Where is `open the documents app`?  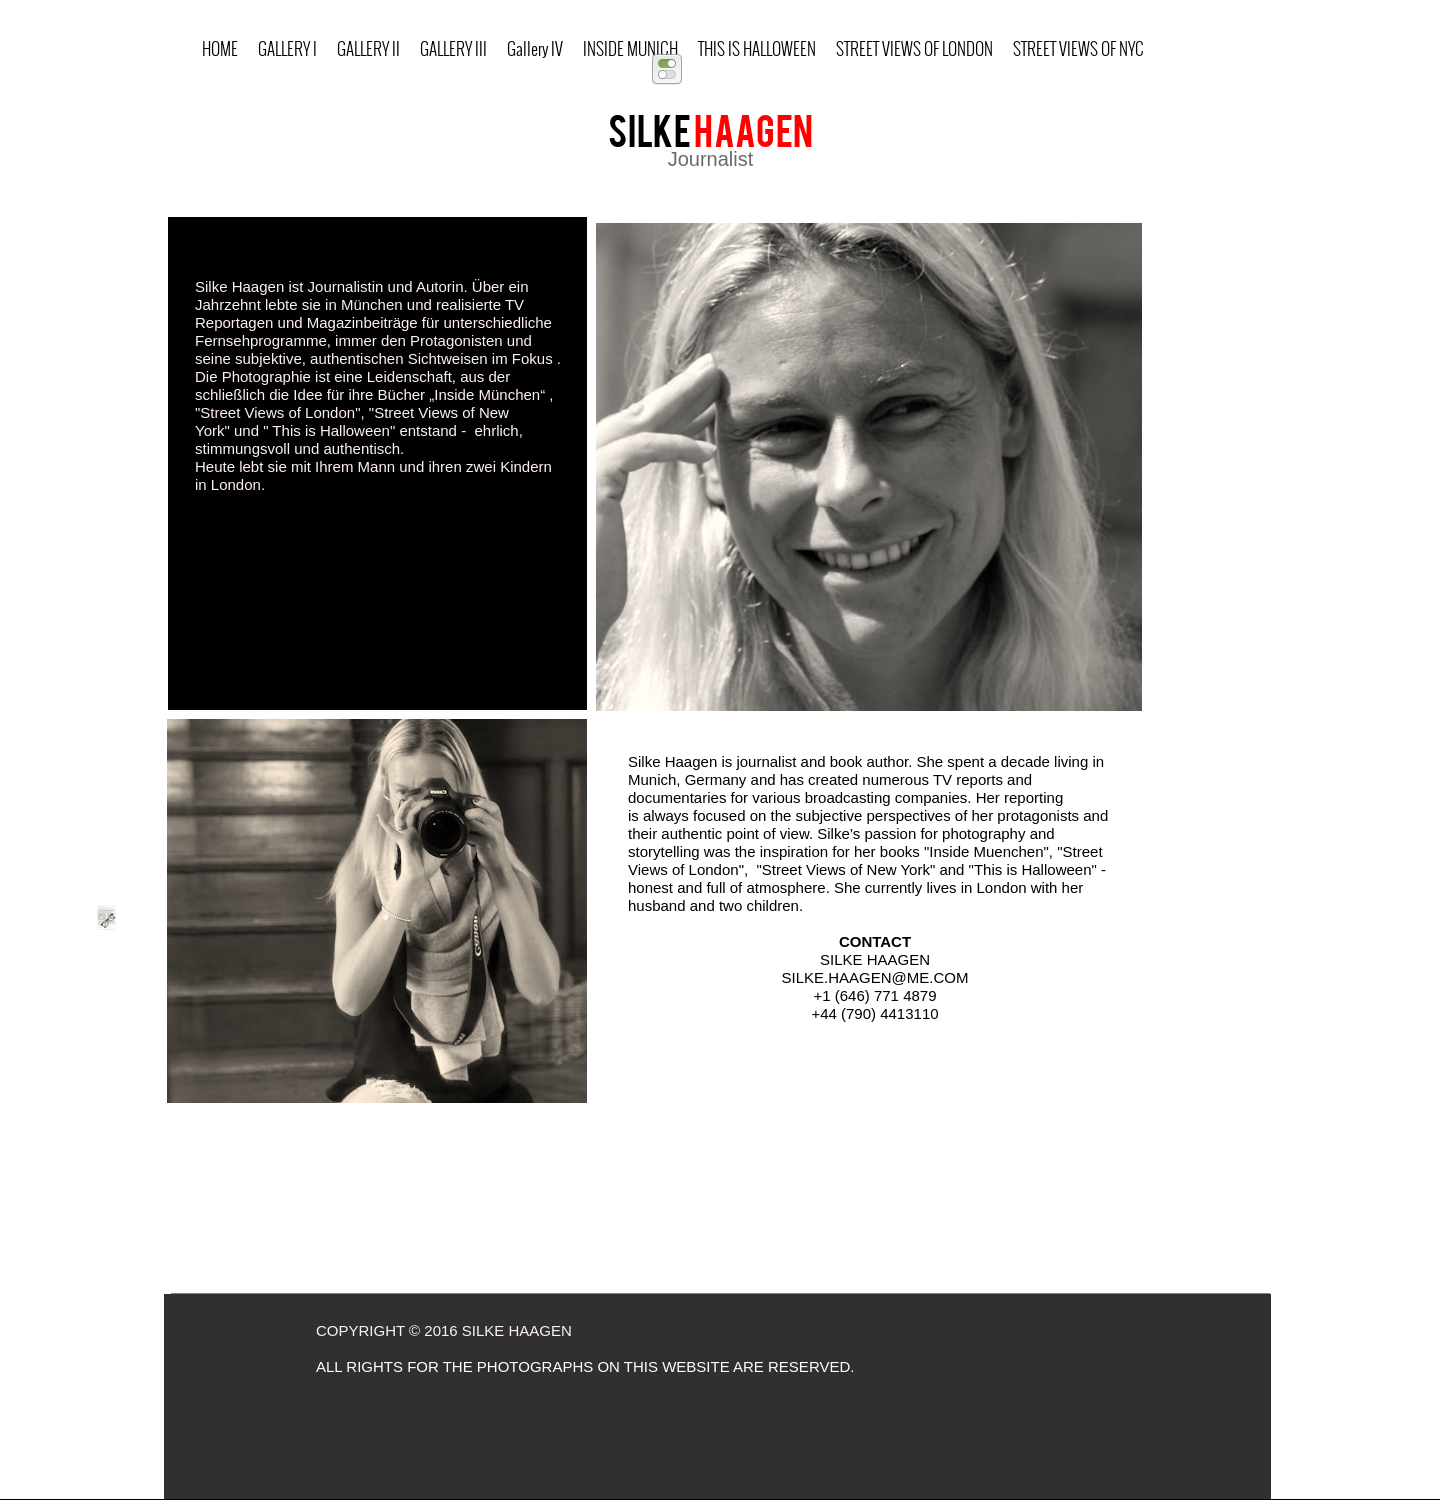
open the documents app is located at coordinates (106, 917).